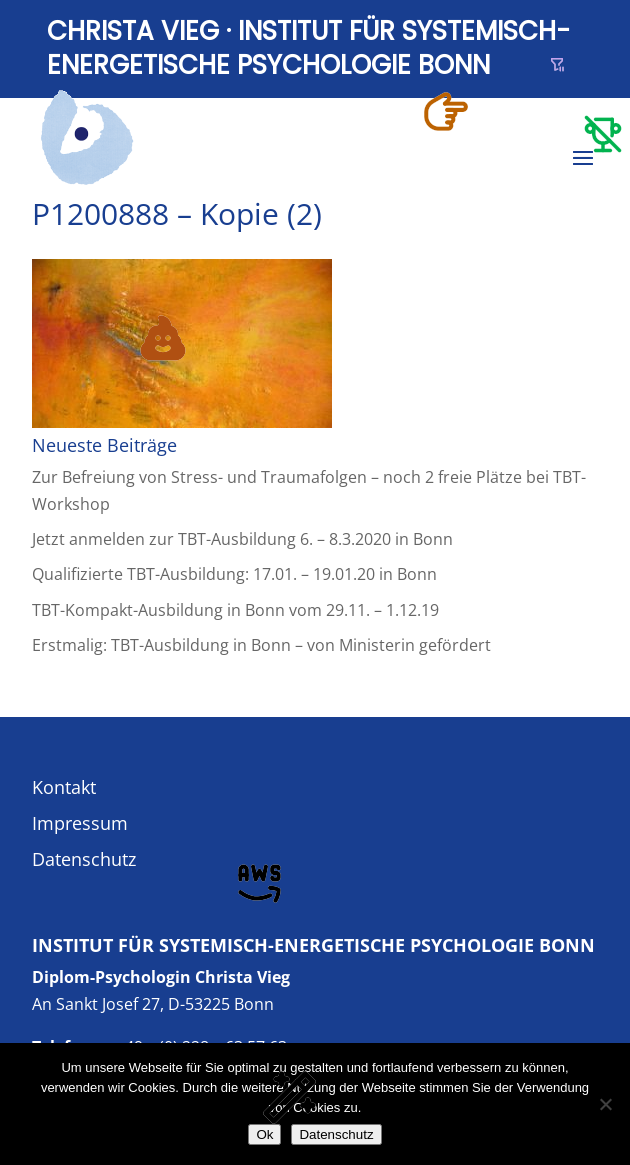 Image resolution: width=630 pixels, height=1165 pixels. What do you see at coordinates (445, 112) in the screenshot?
I see `navigate to the next item or step` at bounding box center [445, 112].